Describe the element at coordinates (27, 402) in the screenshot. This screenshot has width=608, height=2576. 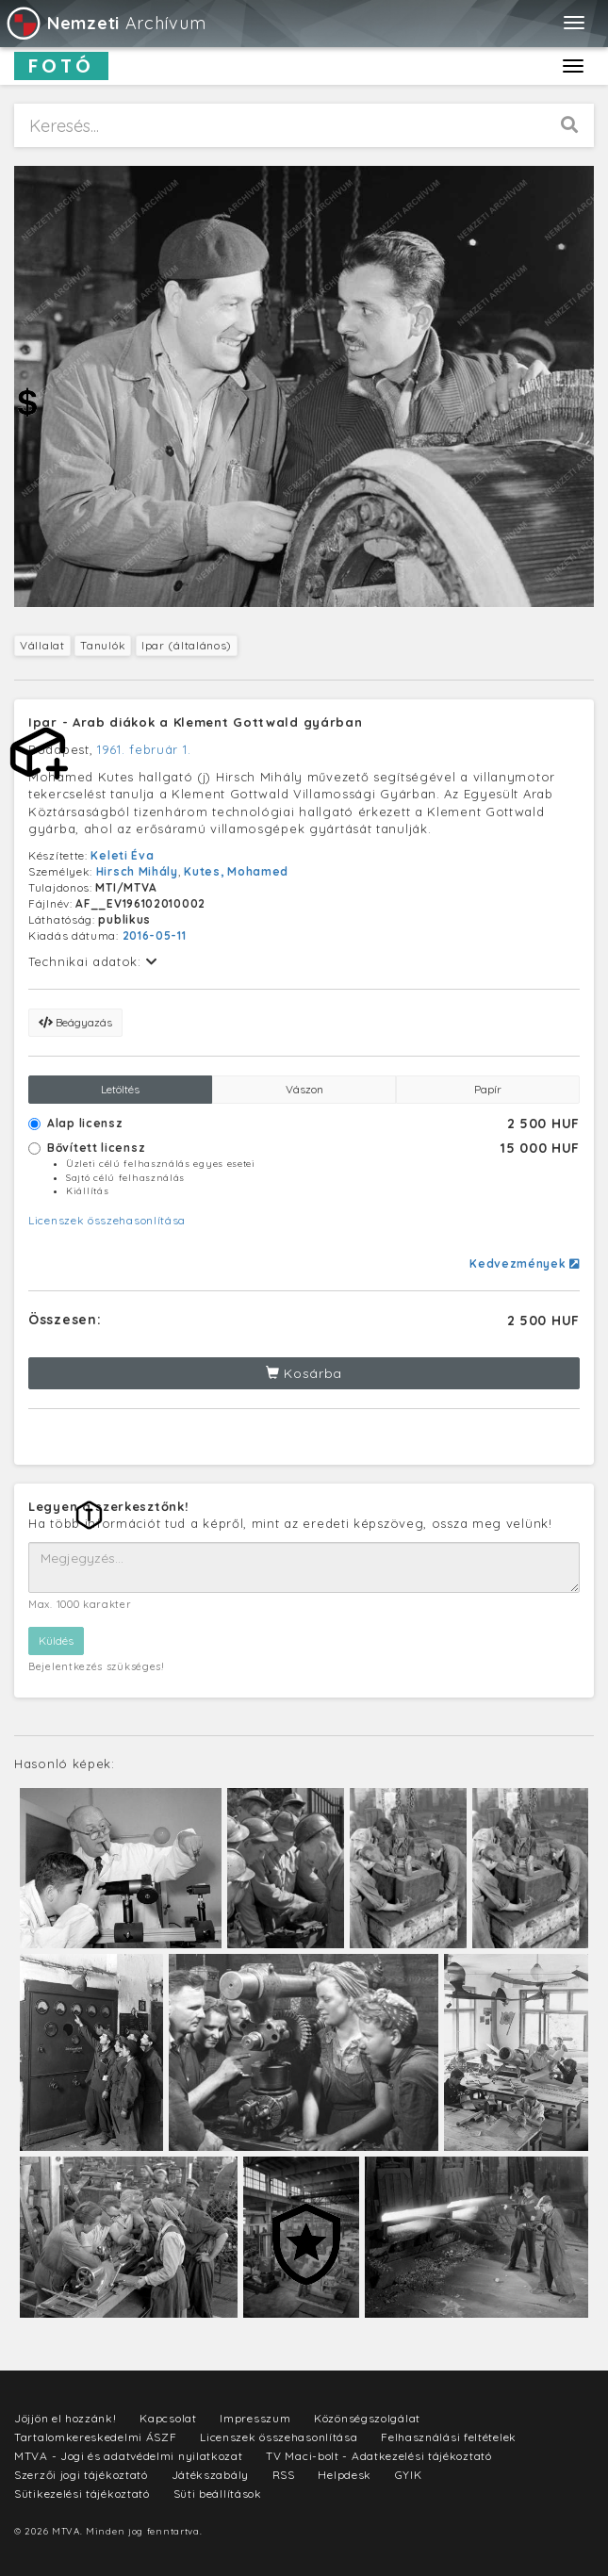
I see `view prices in US dollars` at that location.